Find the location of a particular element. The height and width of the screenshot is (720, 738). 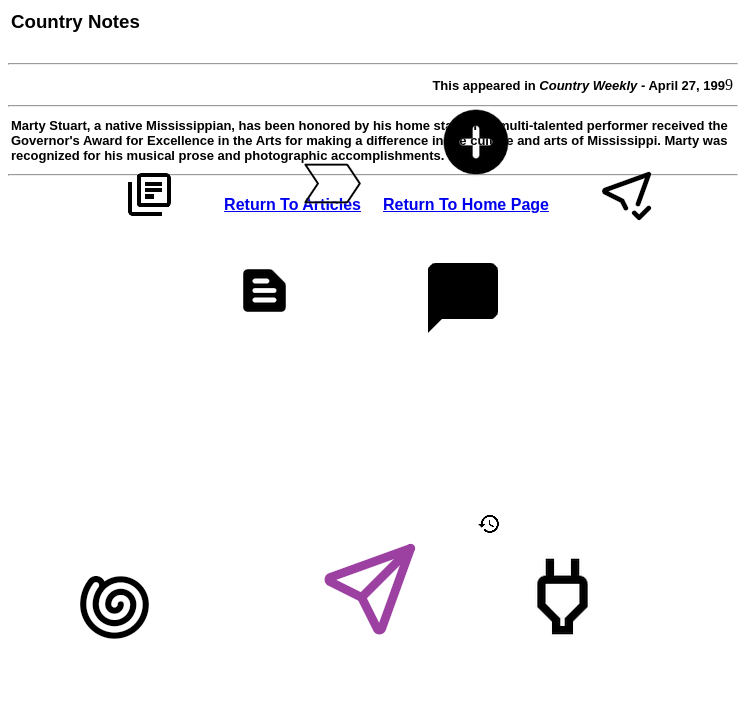

add a new item is located at coordinates (476, 142).